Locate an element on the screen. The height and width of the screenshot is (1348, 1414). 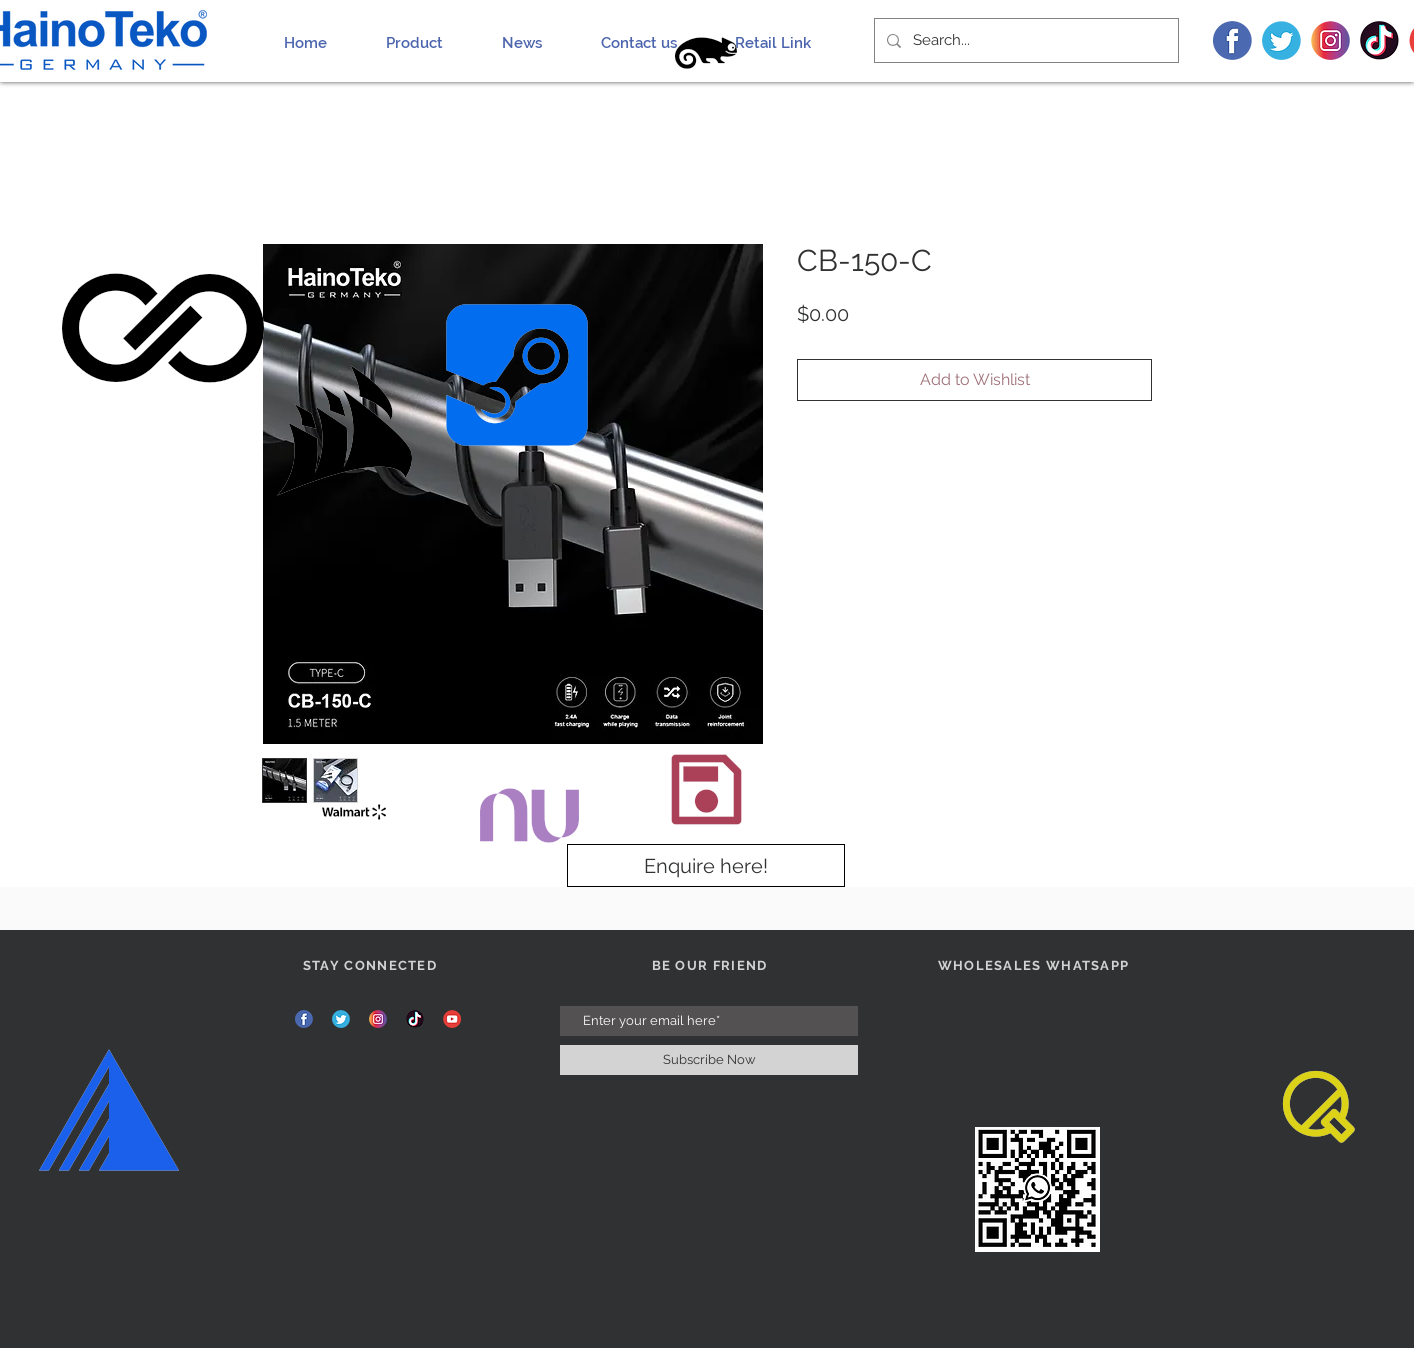
open the Nubank app is located at coordinates (529, 815).